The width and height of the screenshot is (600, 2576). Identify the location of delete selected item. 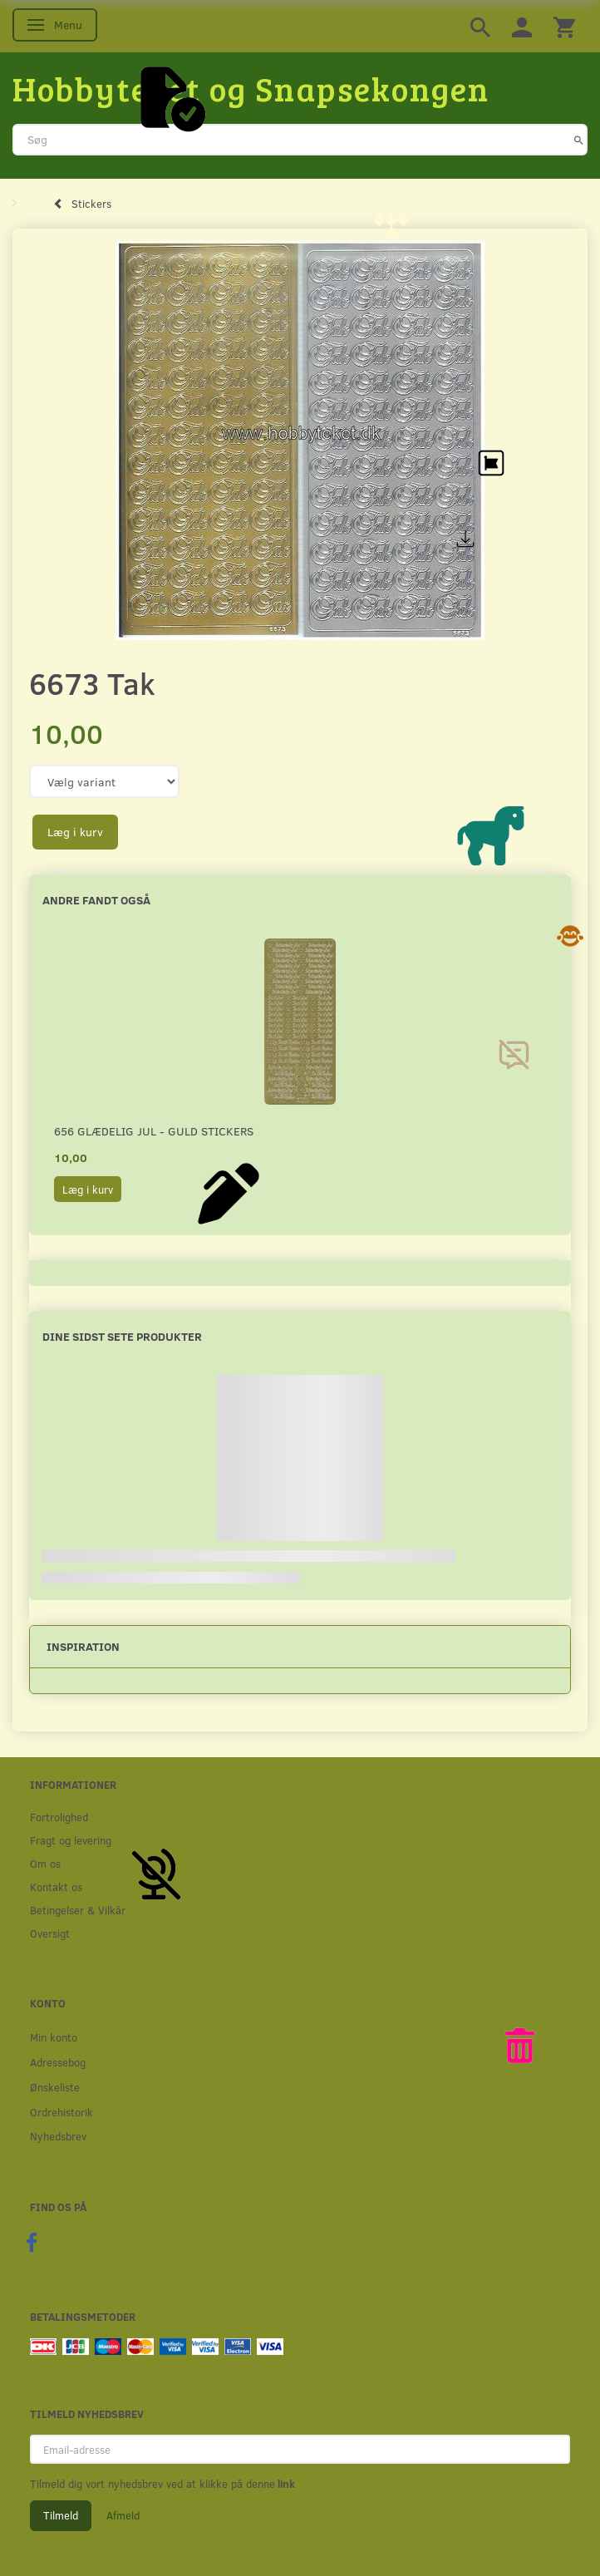
(519, 2046).